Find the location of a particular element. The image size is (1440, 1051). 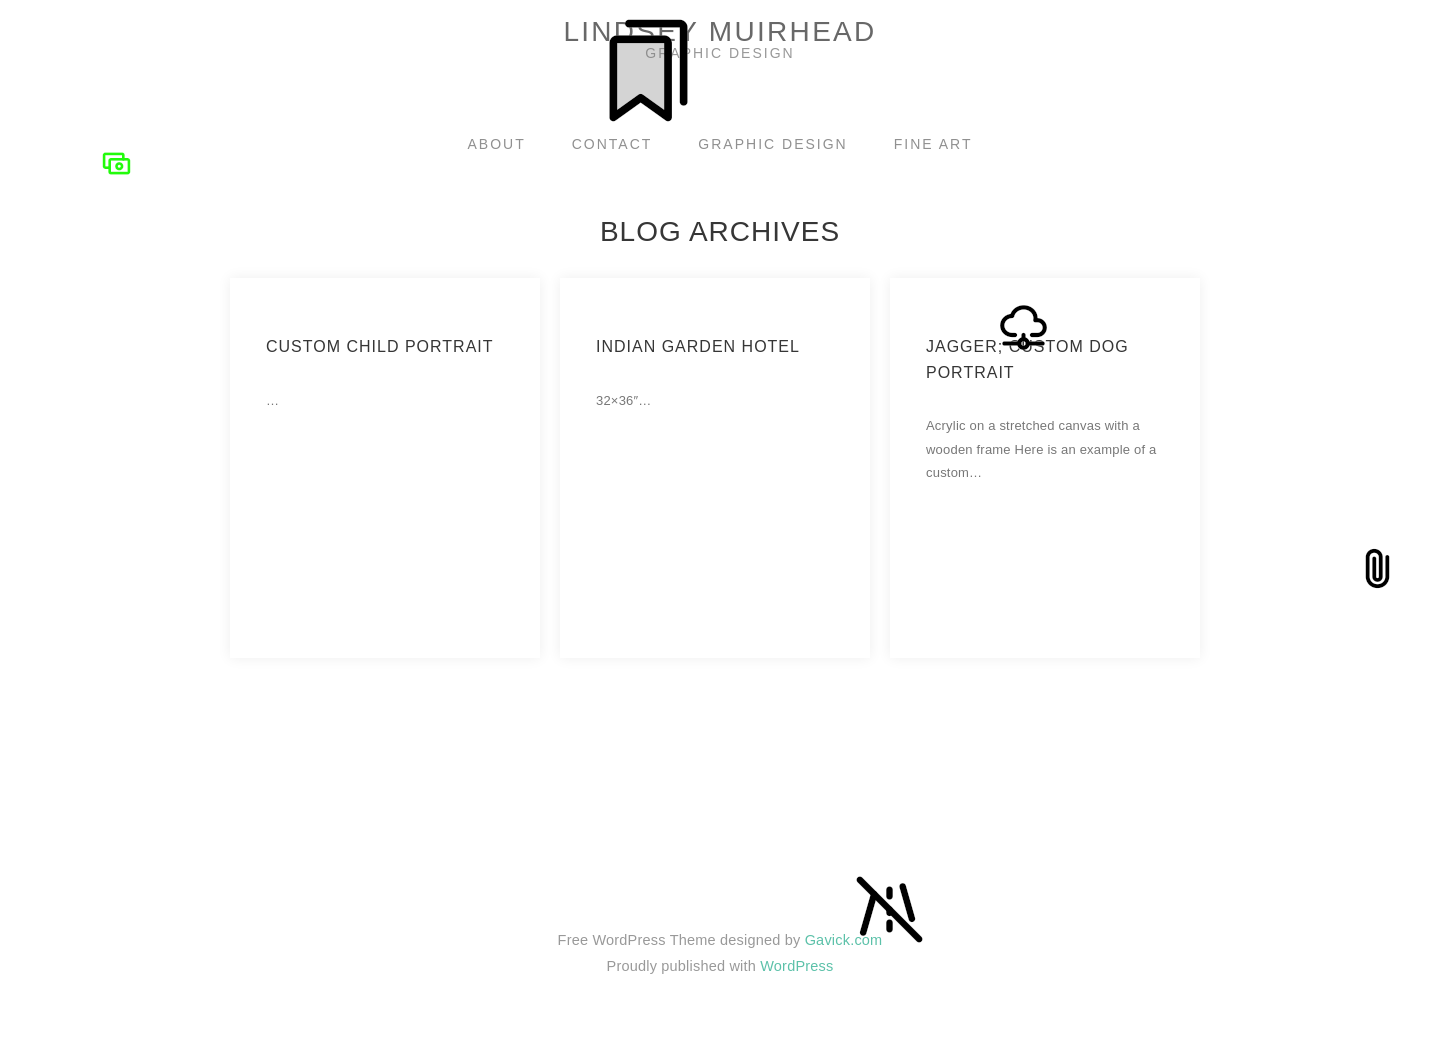

access cloud network settings is located at coordinates (1023, 326).